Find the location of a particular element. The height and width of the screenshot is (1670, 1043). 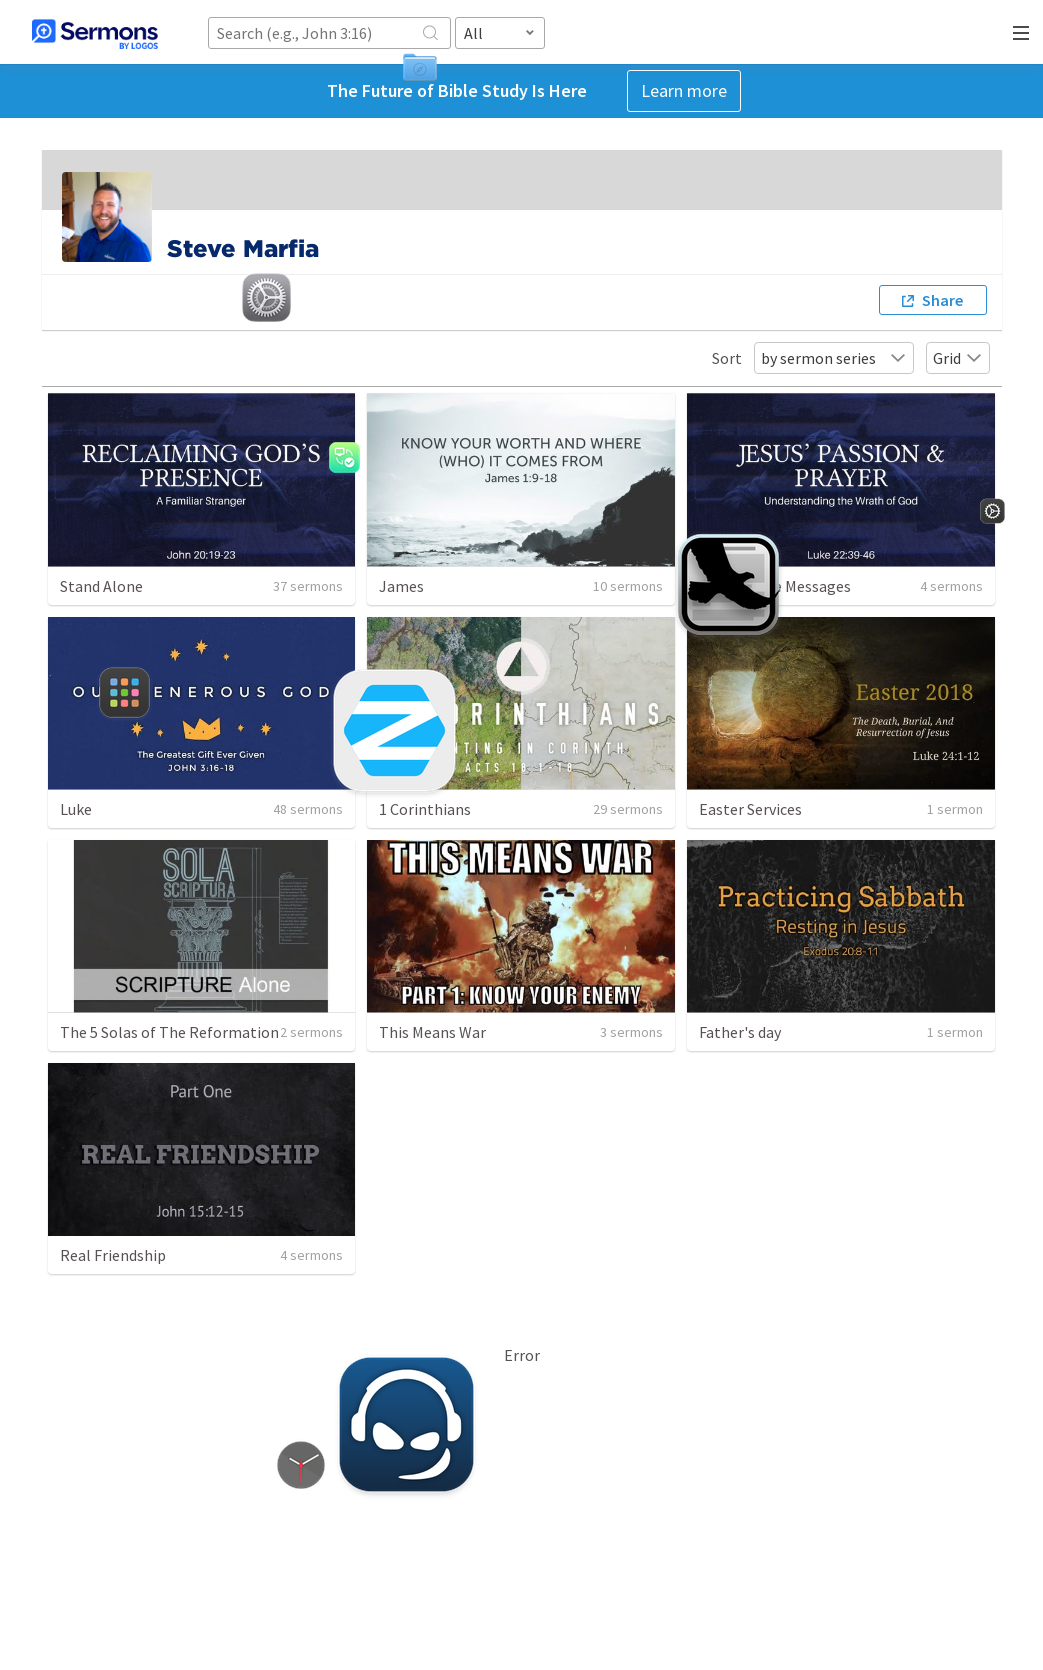

open zorin os system settings or app launcher is located at coordinates (394, 730).